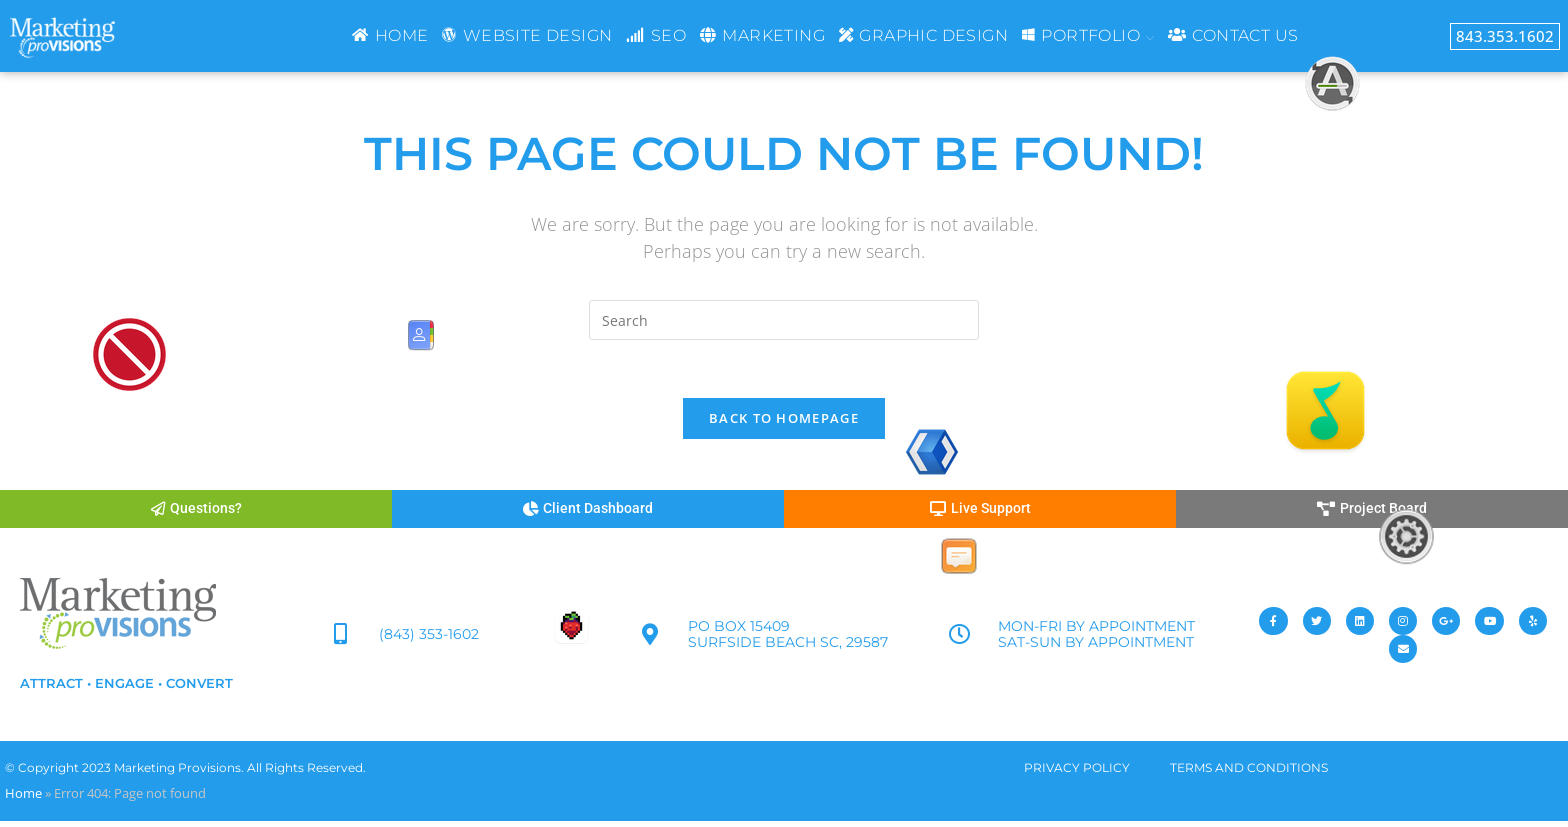 The image size is (1568, 827). What do you see at coordinates (421, 335) in the screenshot?
I see `open the contacts app` at bounding box center [421, 335].